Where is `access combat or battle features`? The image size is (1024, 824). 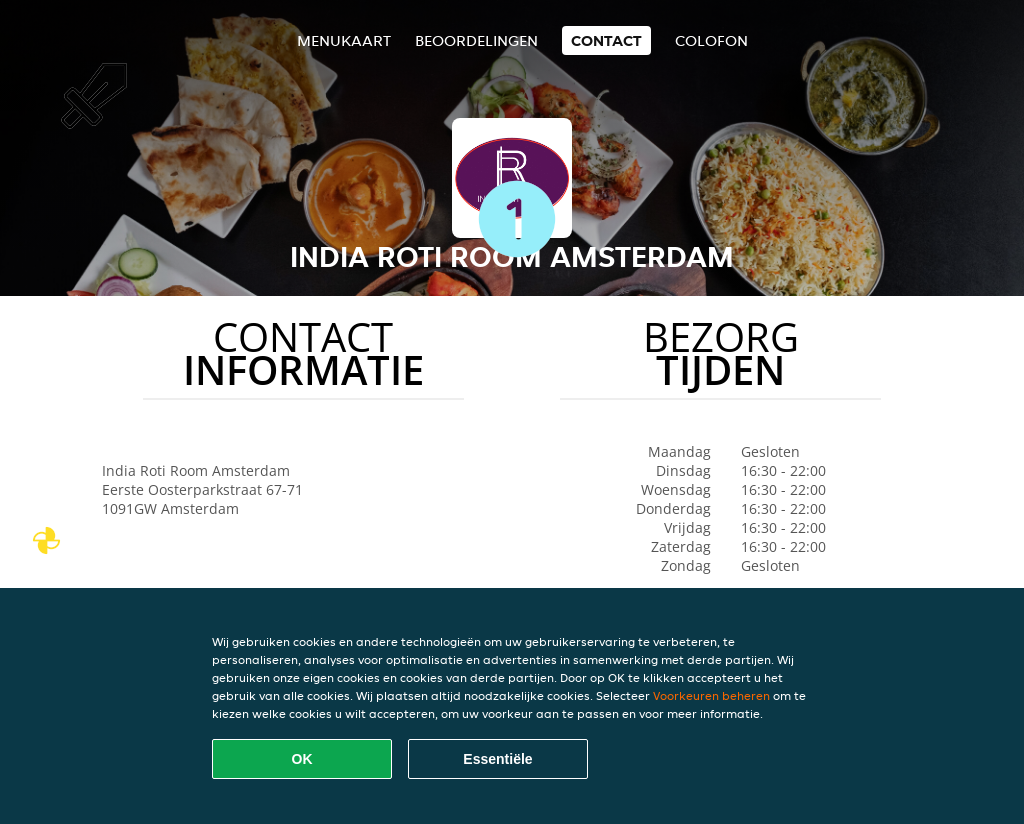 access combat or battle features is located at coordinates (95, 94).